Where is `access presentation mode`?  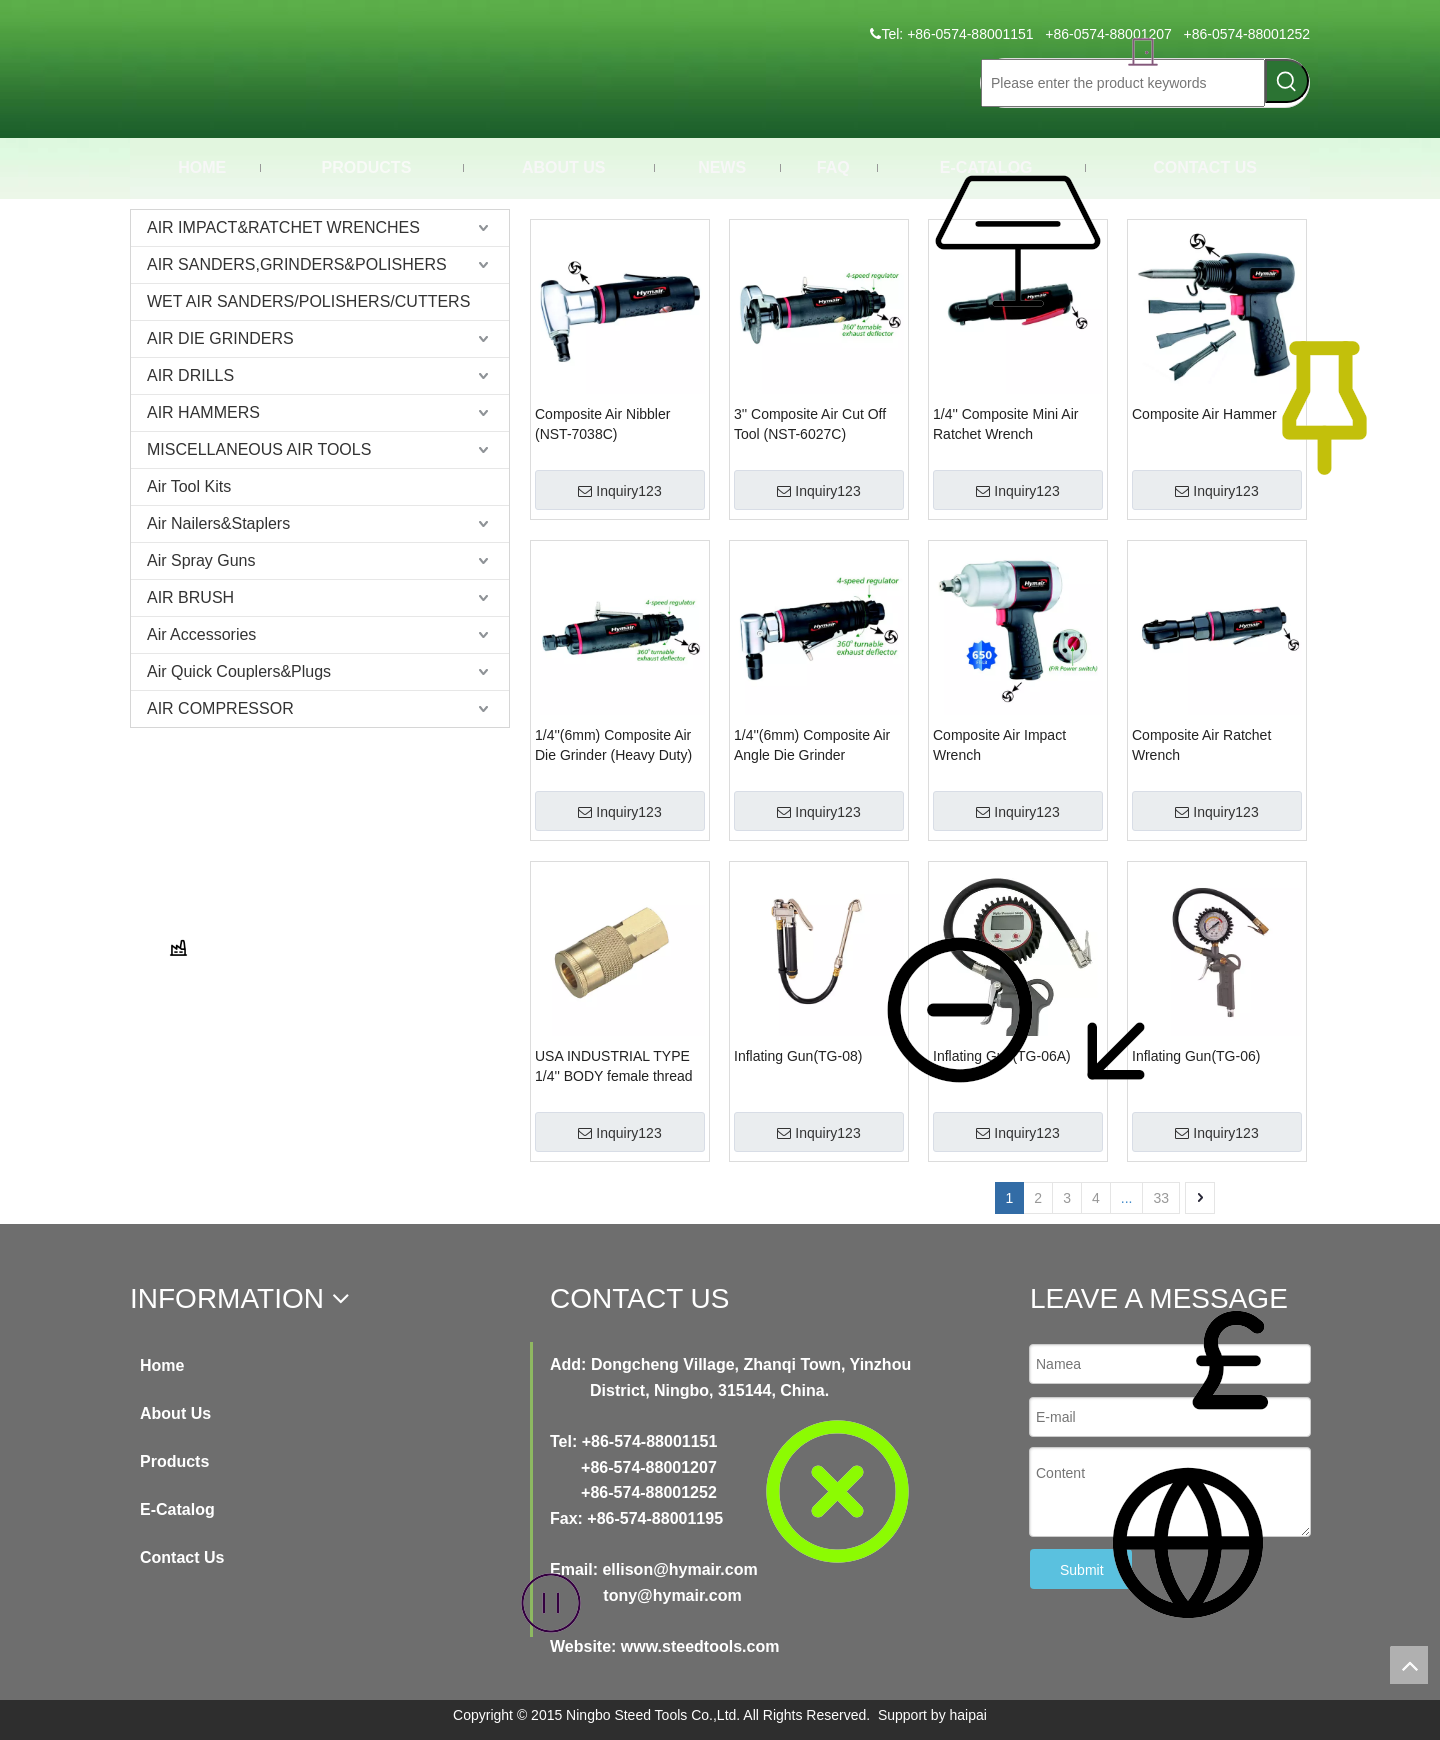
access presentation mode is located at coordinates (1018, 241).